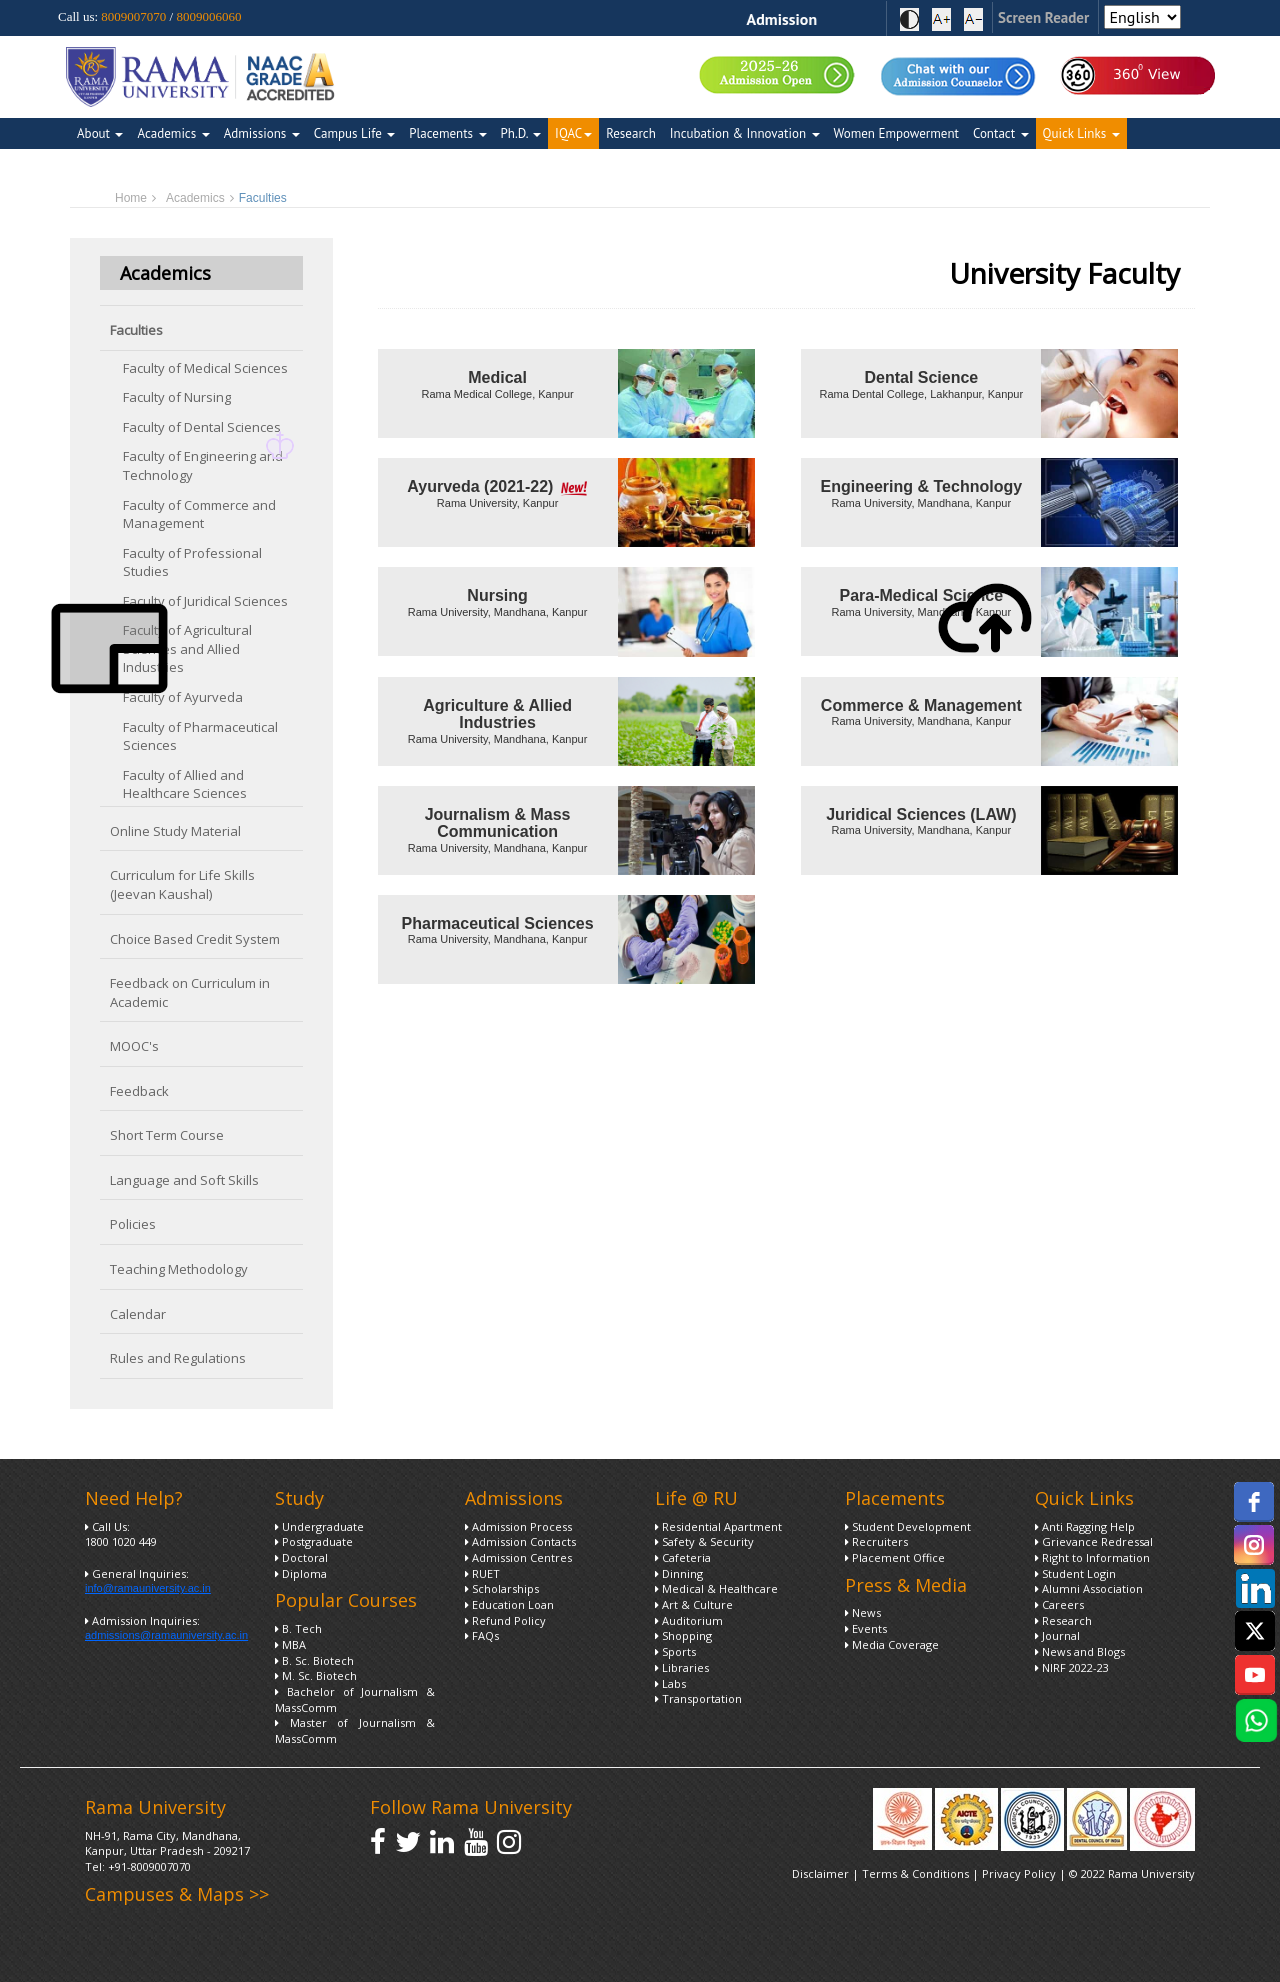 Image resolution: width=1280 pixels, height=1982 pixels. I want to click on upload file to cloud storage, so click(985, 618).